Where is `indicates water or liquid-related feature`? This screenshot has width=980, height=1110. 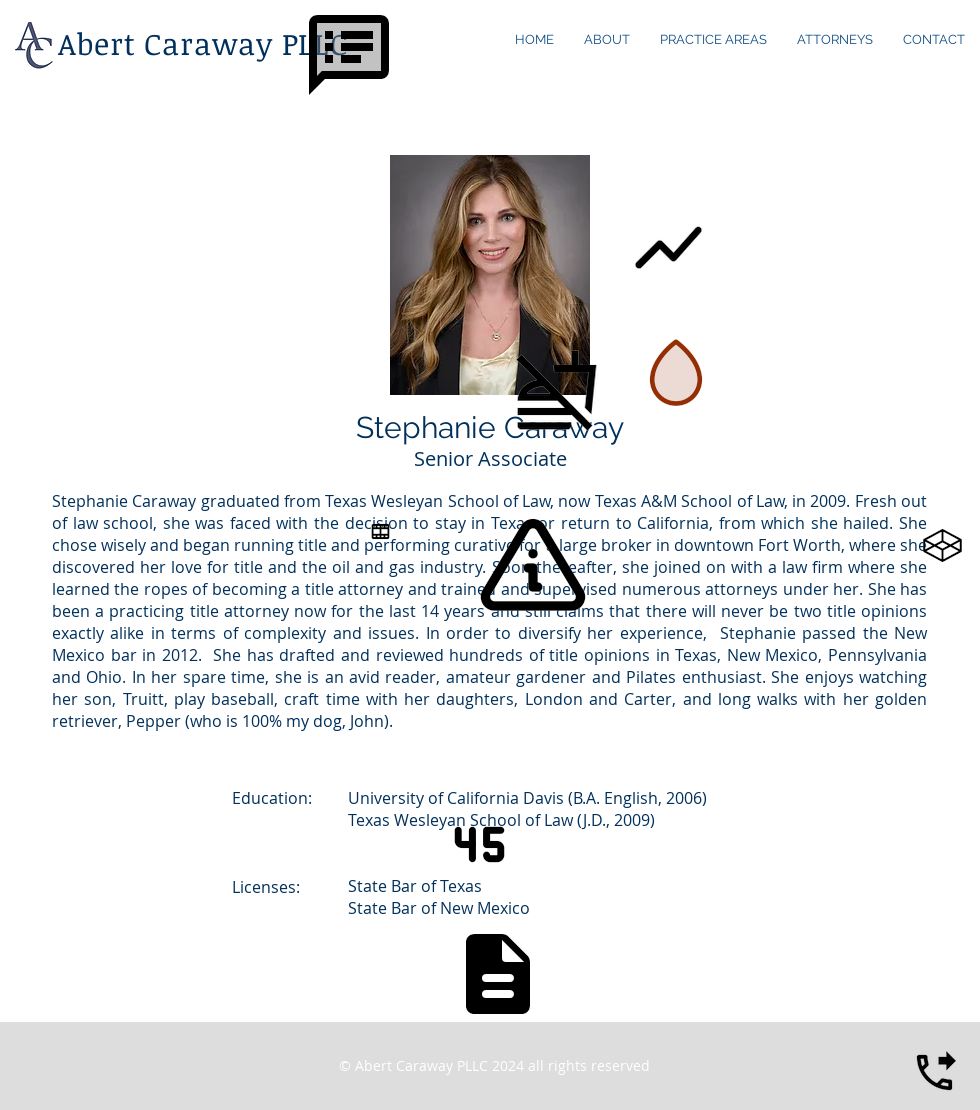 indicates water or liquid-related feature is located at coordinates (676, 375).